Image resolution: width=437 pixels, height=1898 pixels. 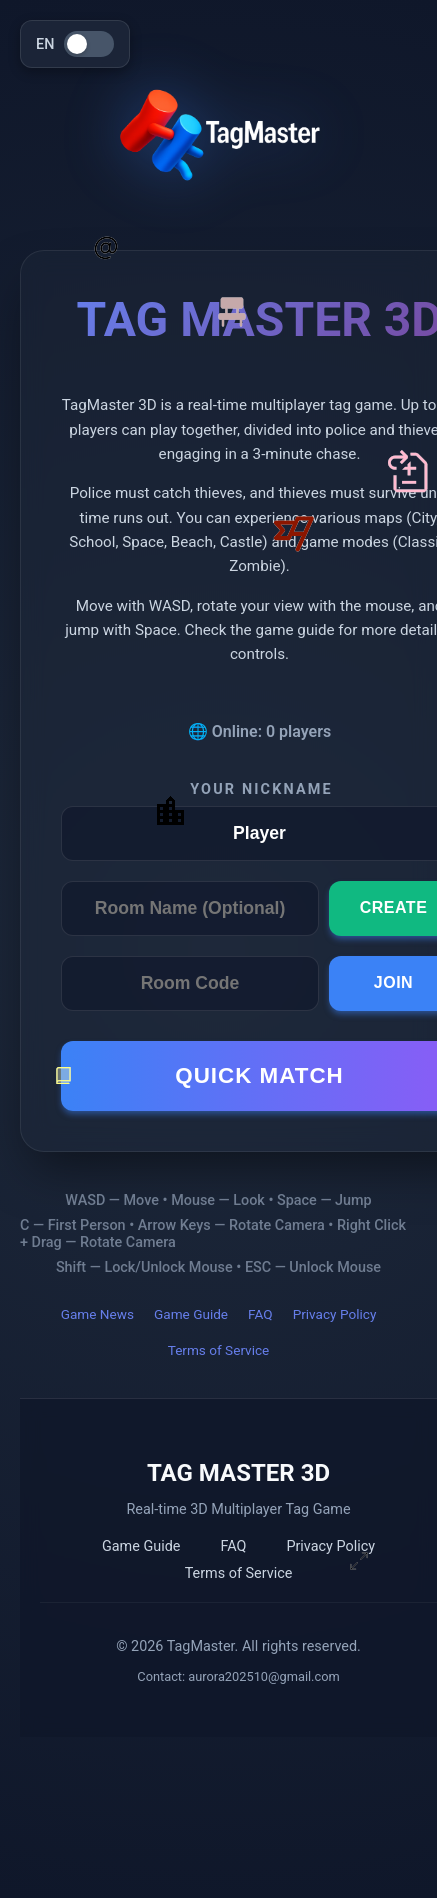 I want to click on view city or urban location, so click(x=170, y=811).